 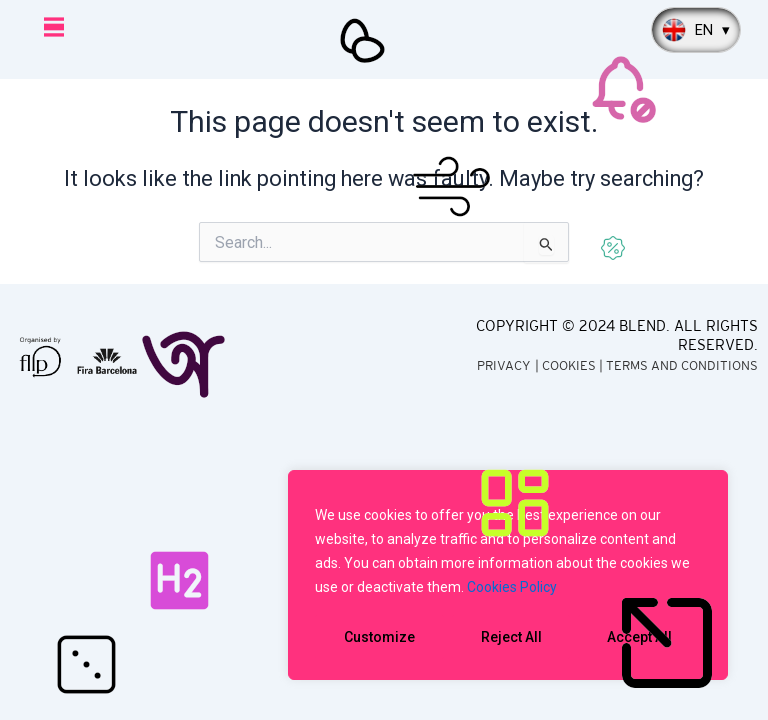 What do you see at coordinates (86, 664) in the screenshot?
I see `randomize or shuffle content` at bounding box center [86, 664].